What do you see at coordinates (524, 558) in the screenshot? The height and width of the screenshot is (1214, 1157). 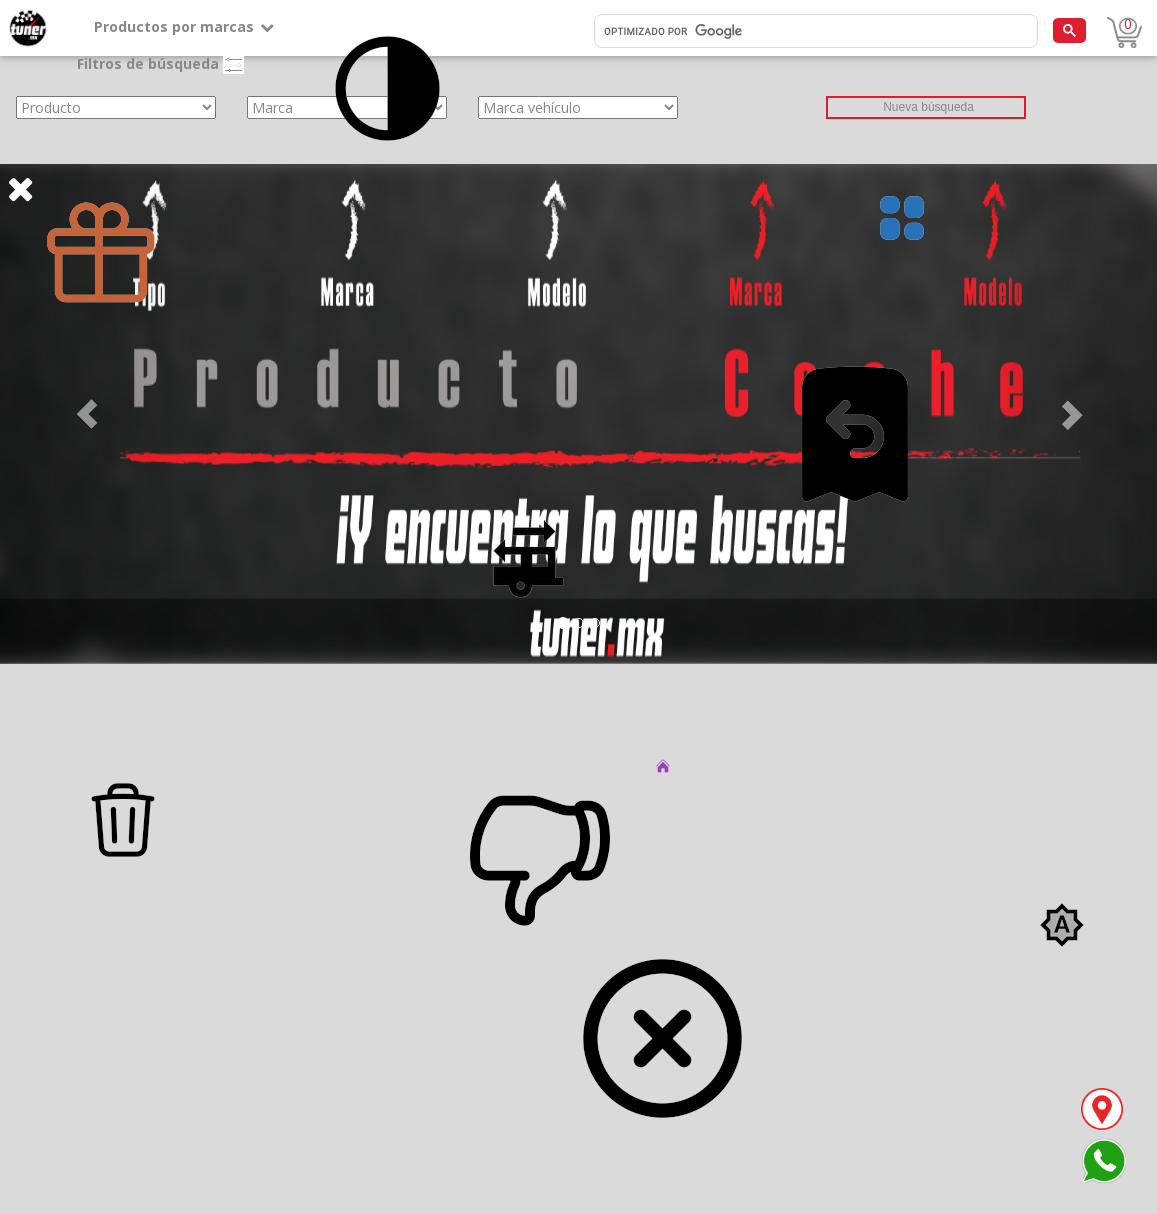 I see `indicates RV hookup amenities available` at bounding box center [524, 558].